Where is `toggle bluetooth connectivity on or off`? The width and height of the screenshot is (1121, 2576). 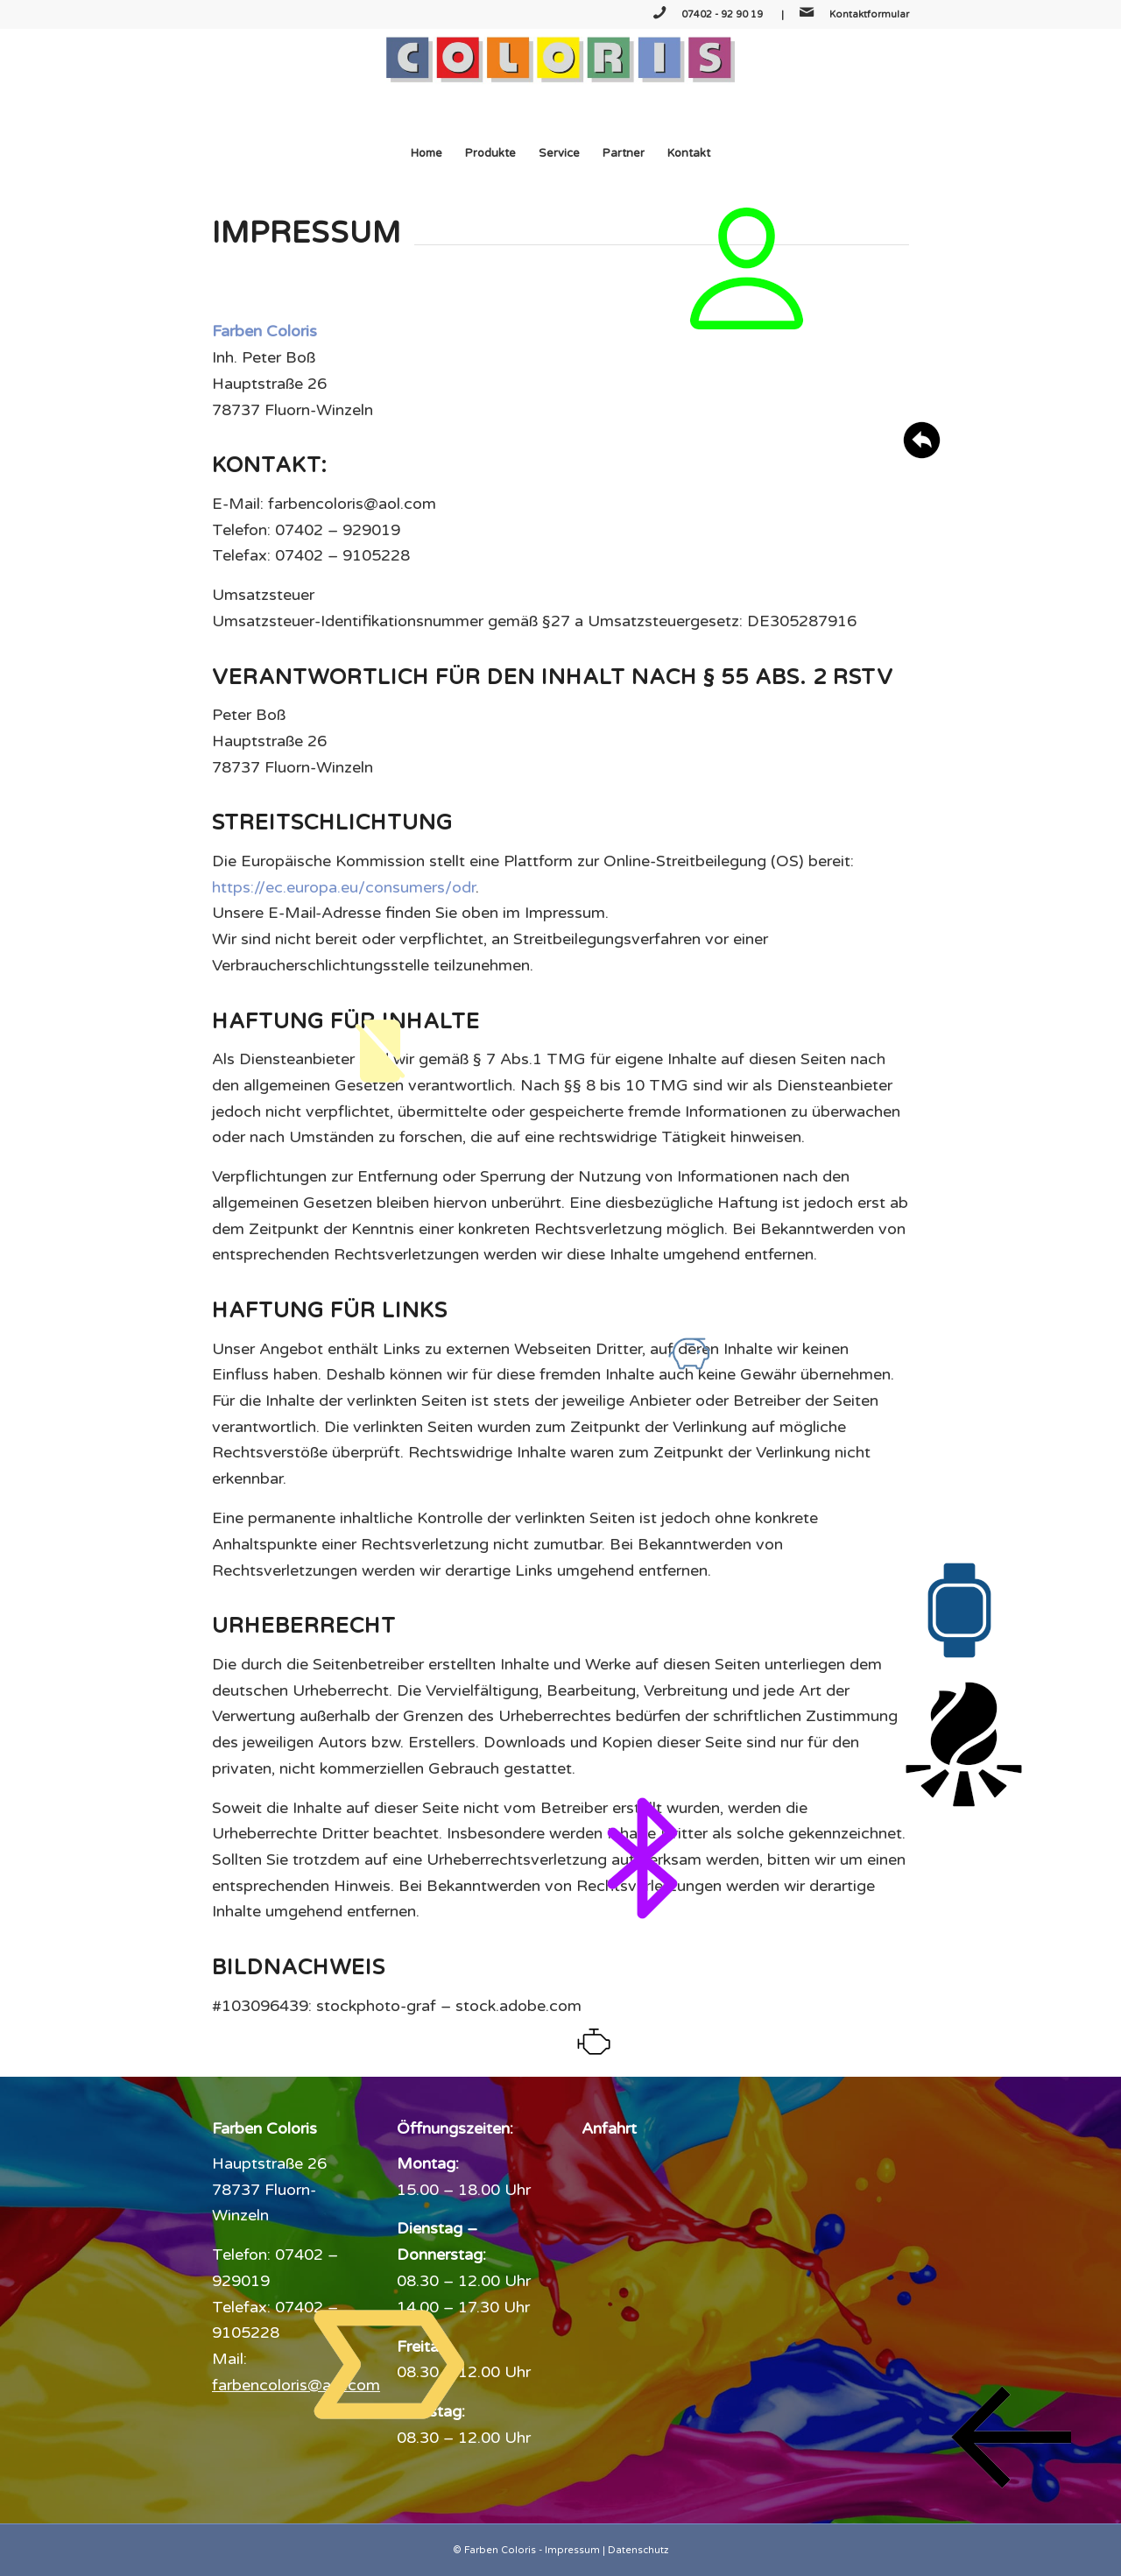
toggle bluetooth connectivity on or off is located at coordinates (642, 1858).